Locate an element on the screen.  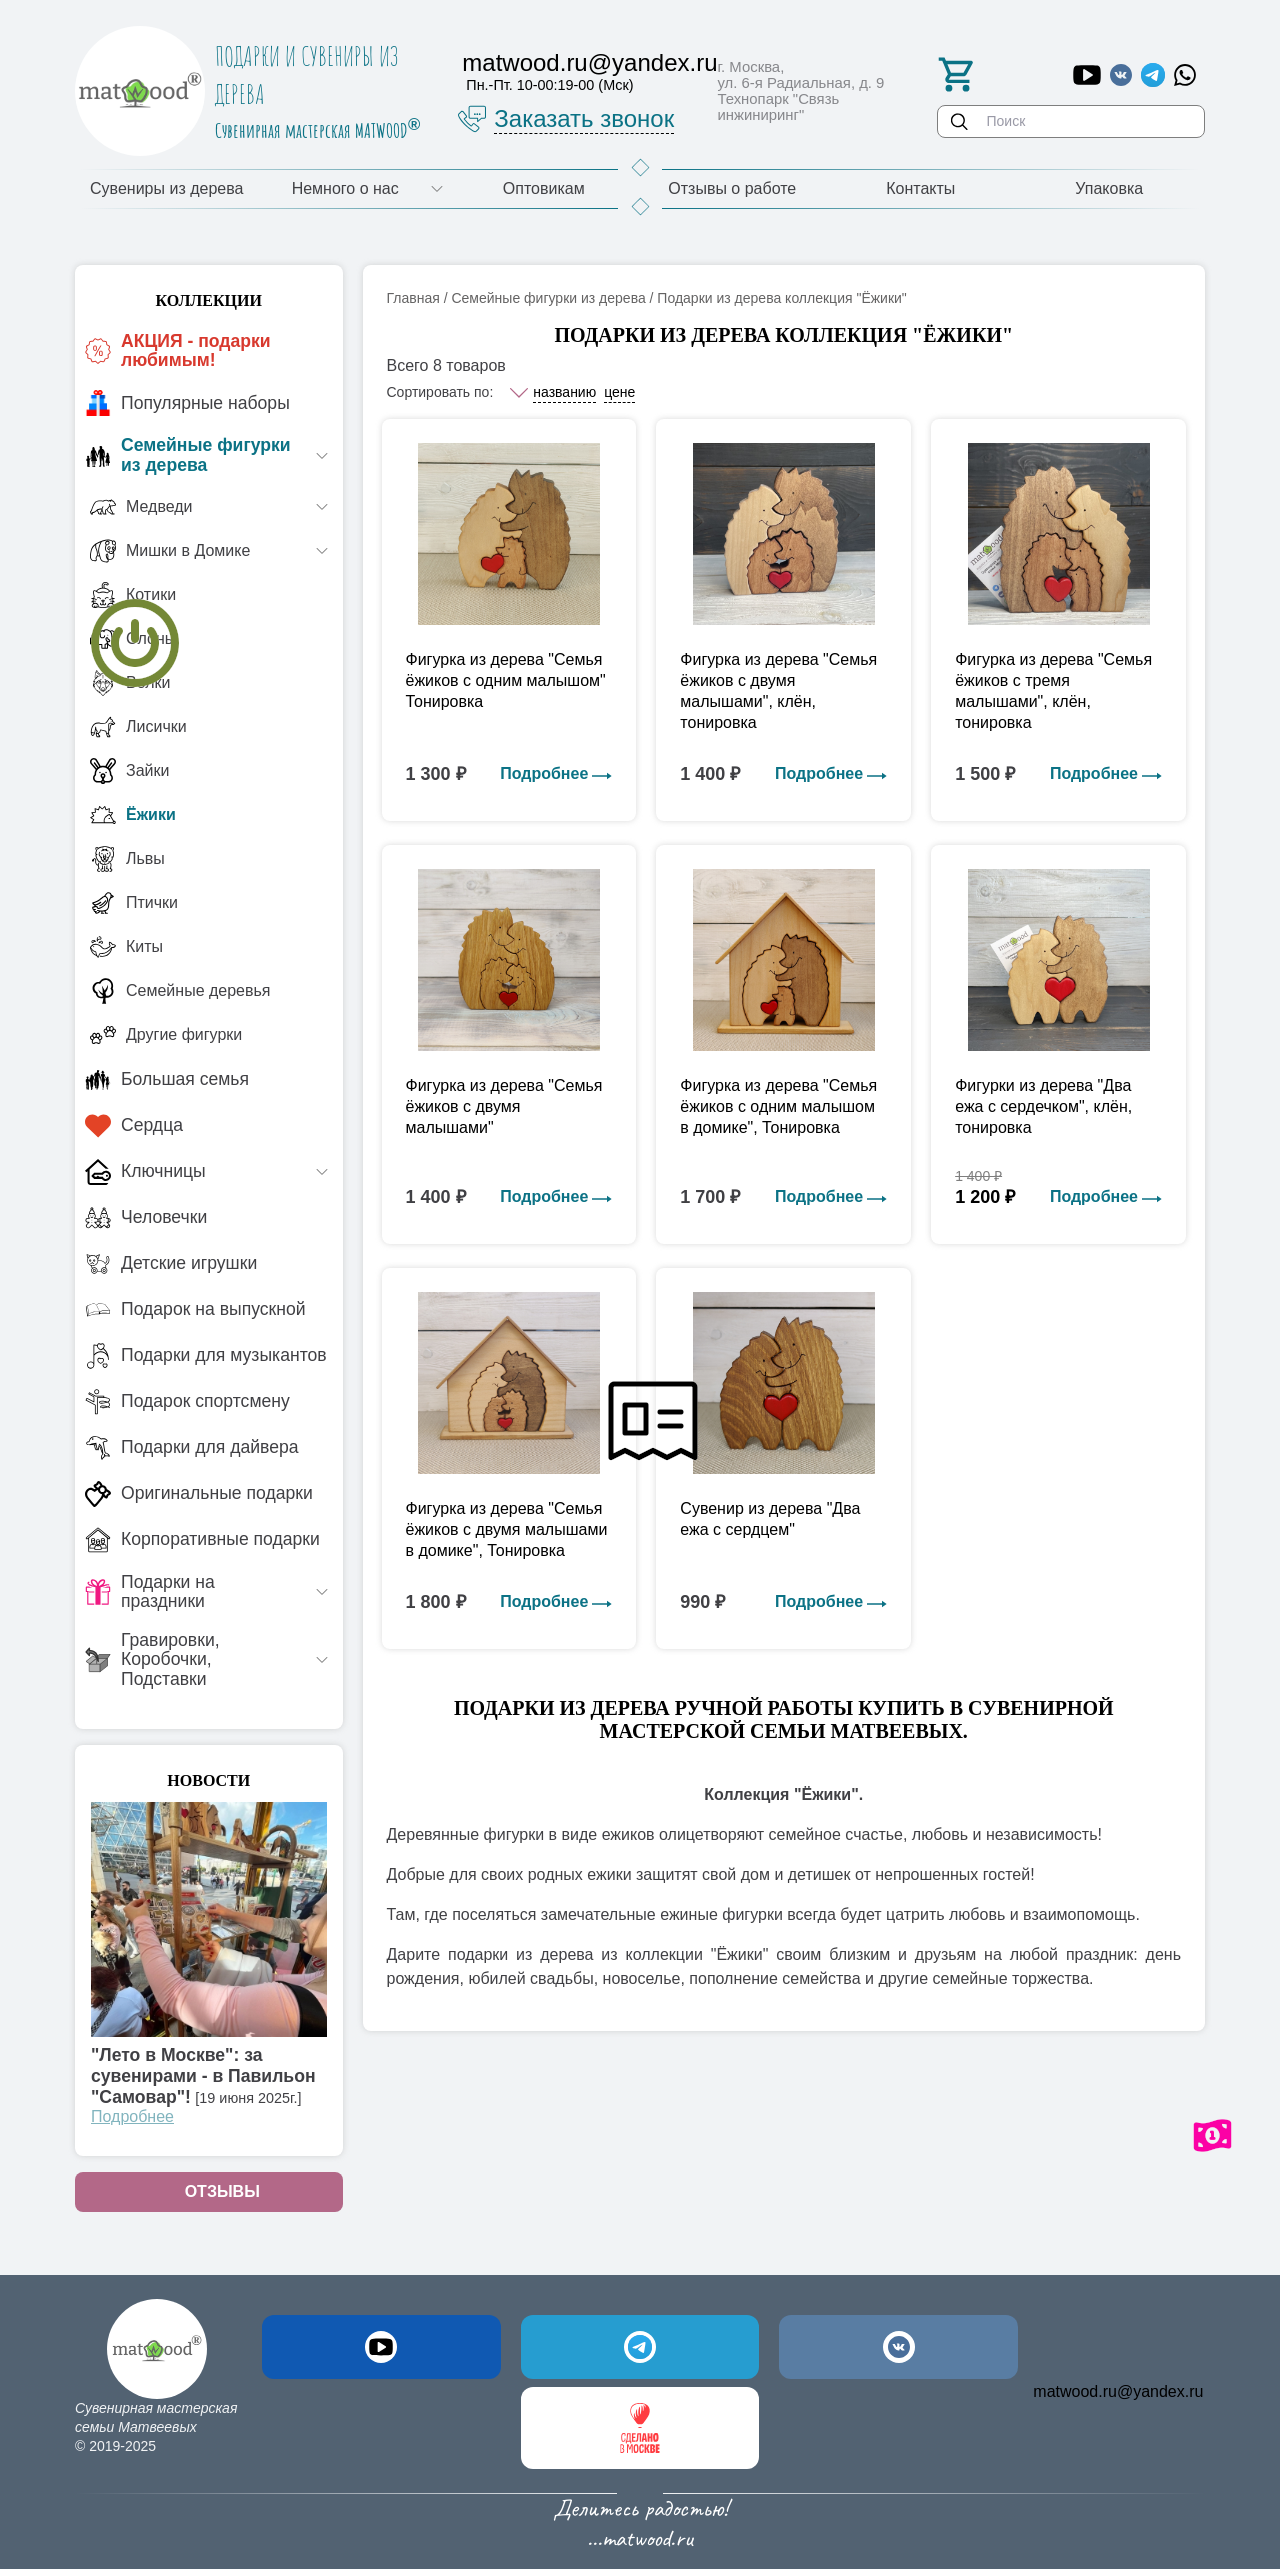
turn device on or off is located at coordinates (135, 643).